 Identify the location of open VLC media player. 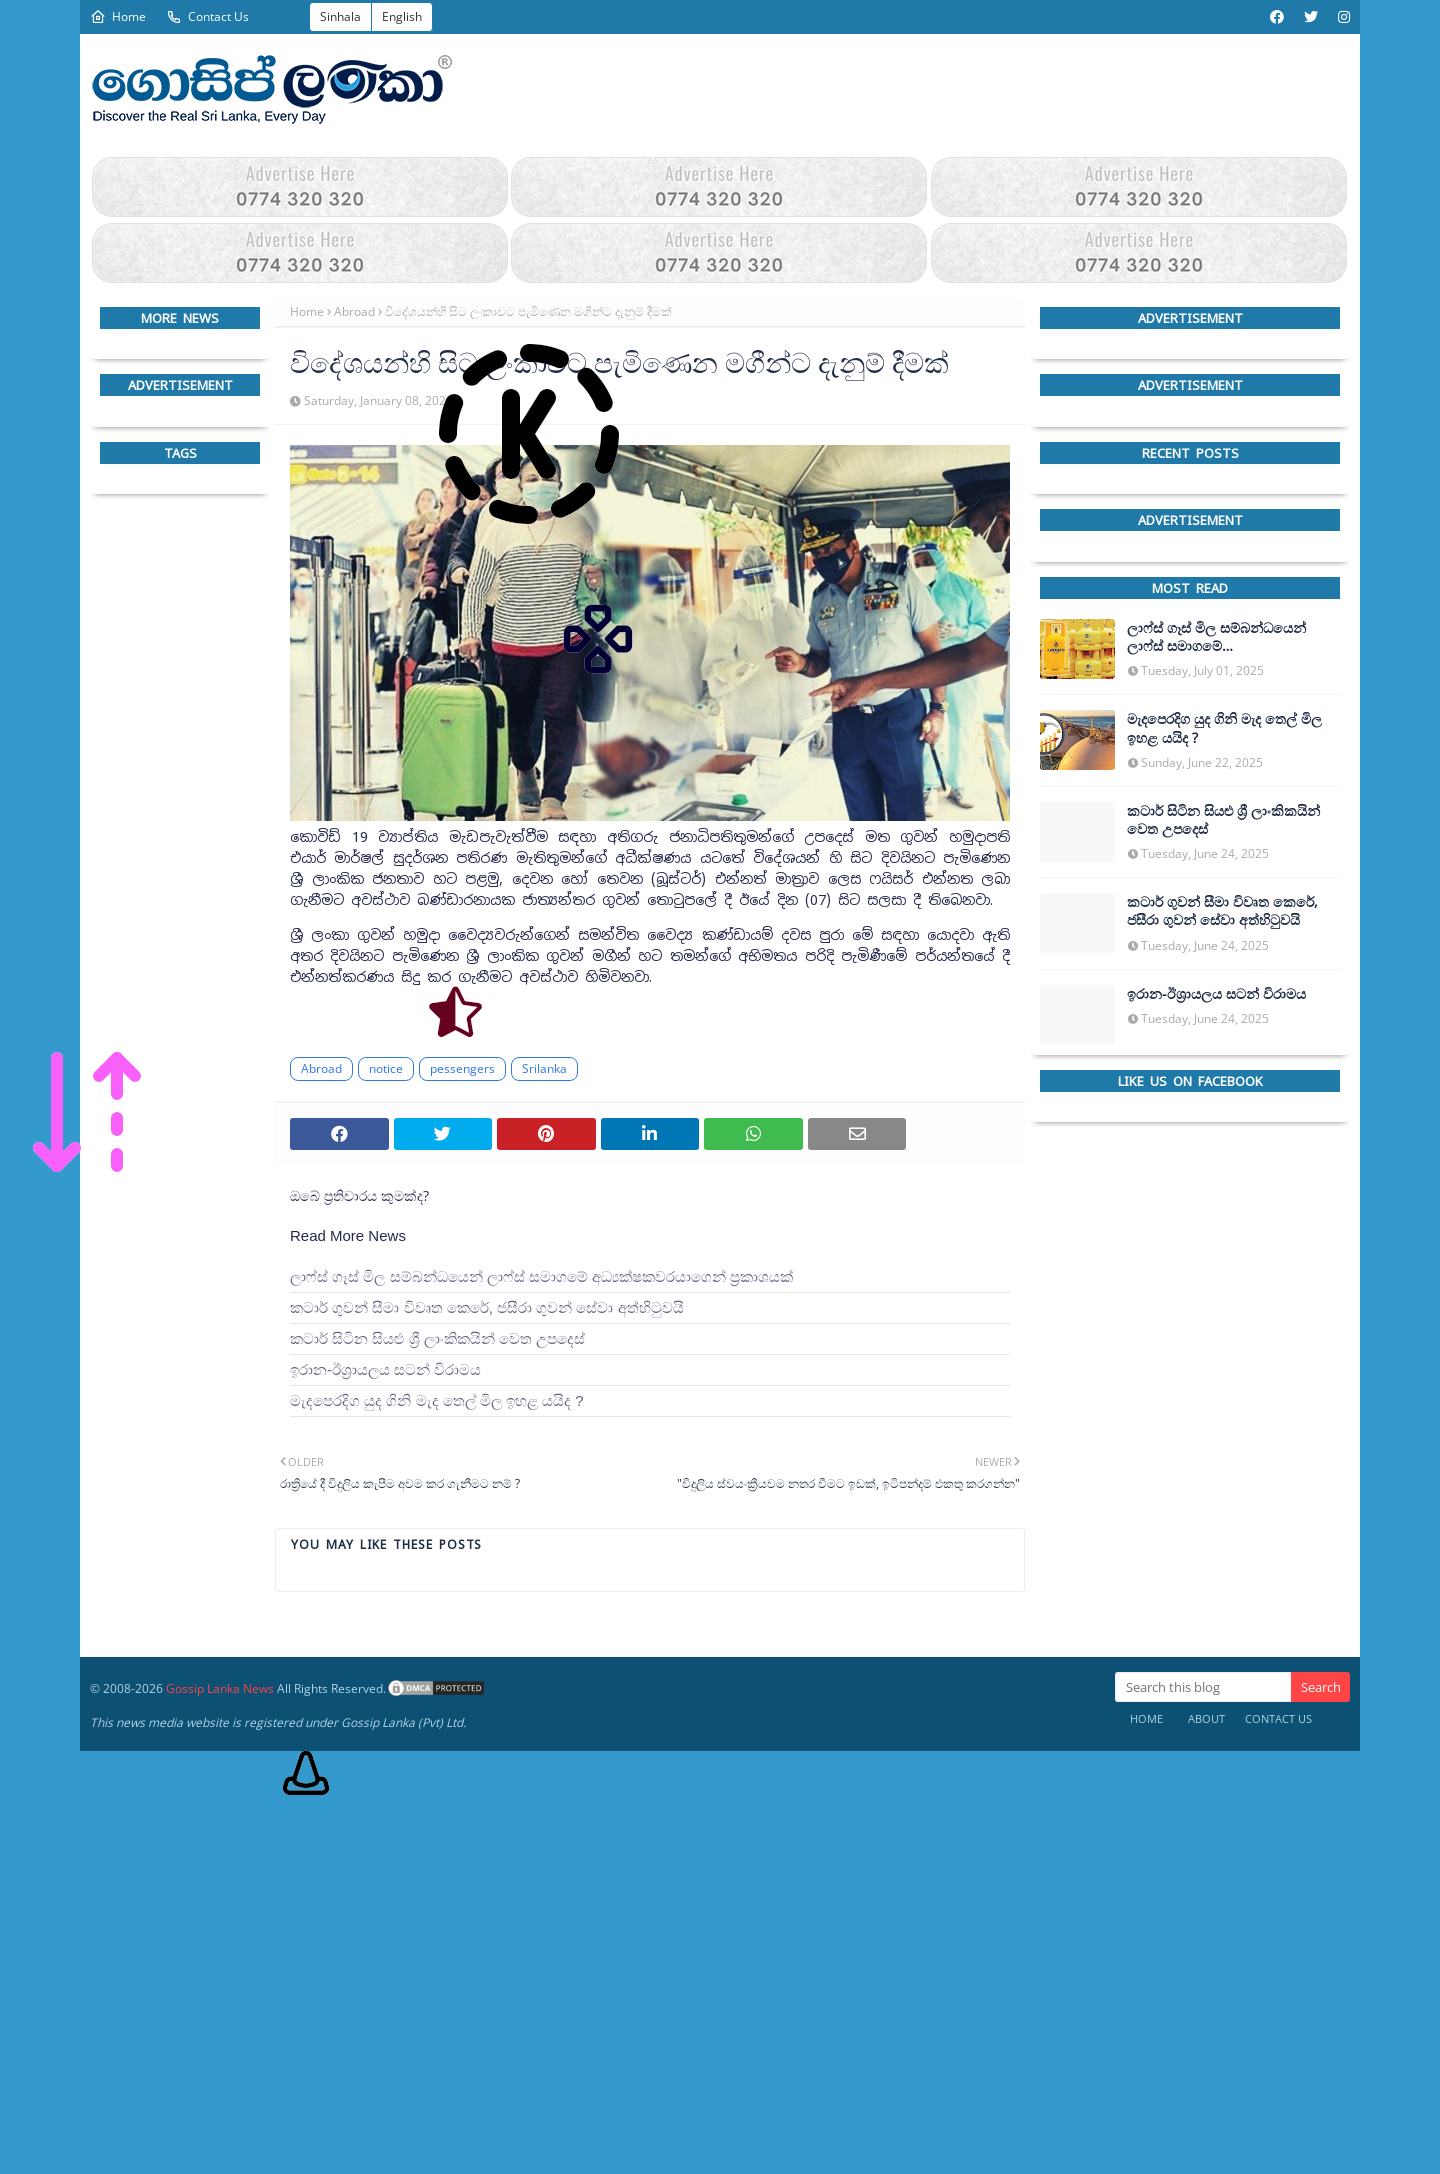
(306, 1774).